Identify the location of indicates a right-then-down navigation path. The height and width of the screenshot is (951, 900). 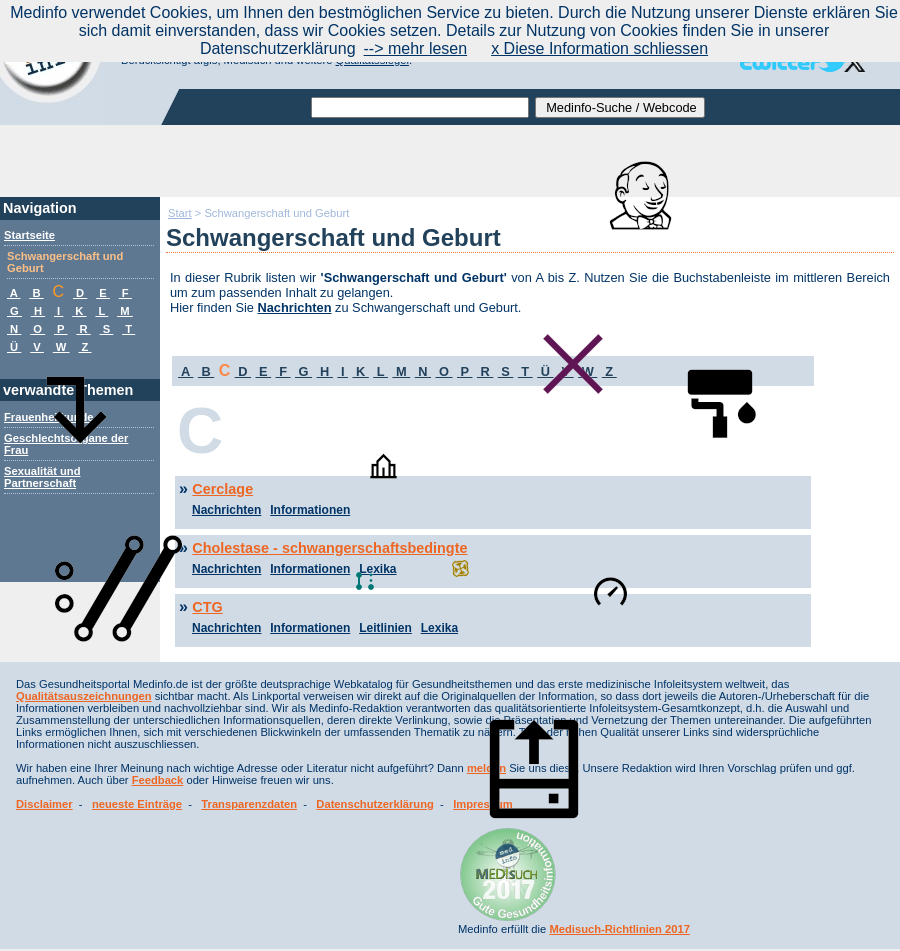
(76, 406).